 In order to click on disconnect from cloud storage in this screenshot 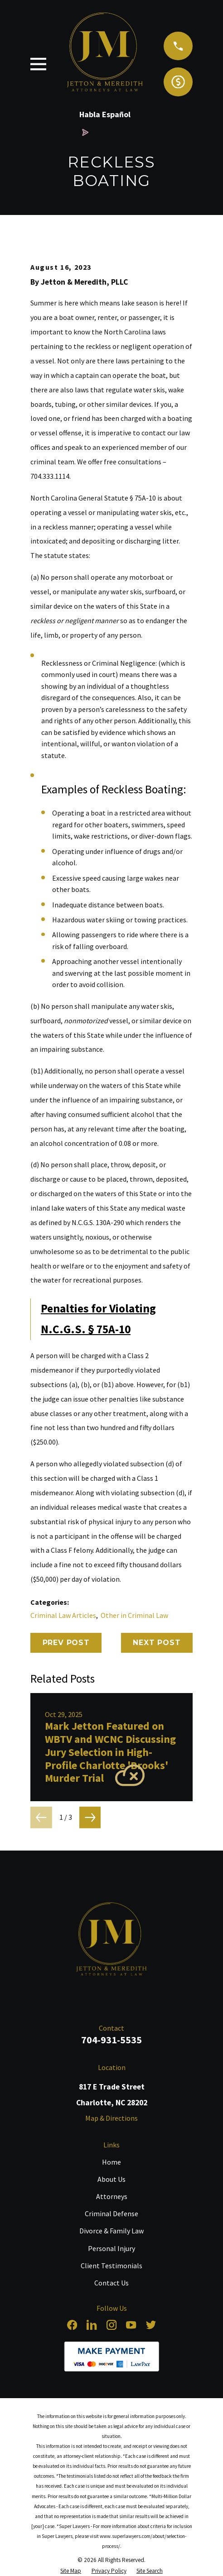, I will do `click(130, 1775)`.